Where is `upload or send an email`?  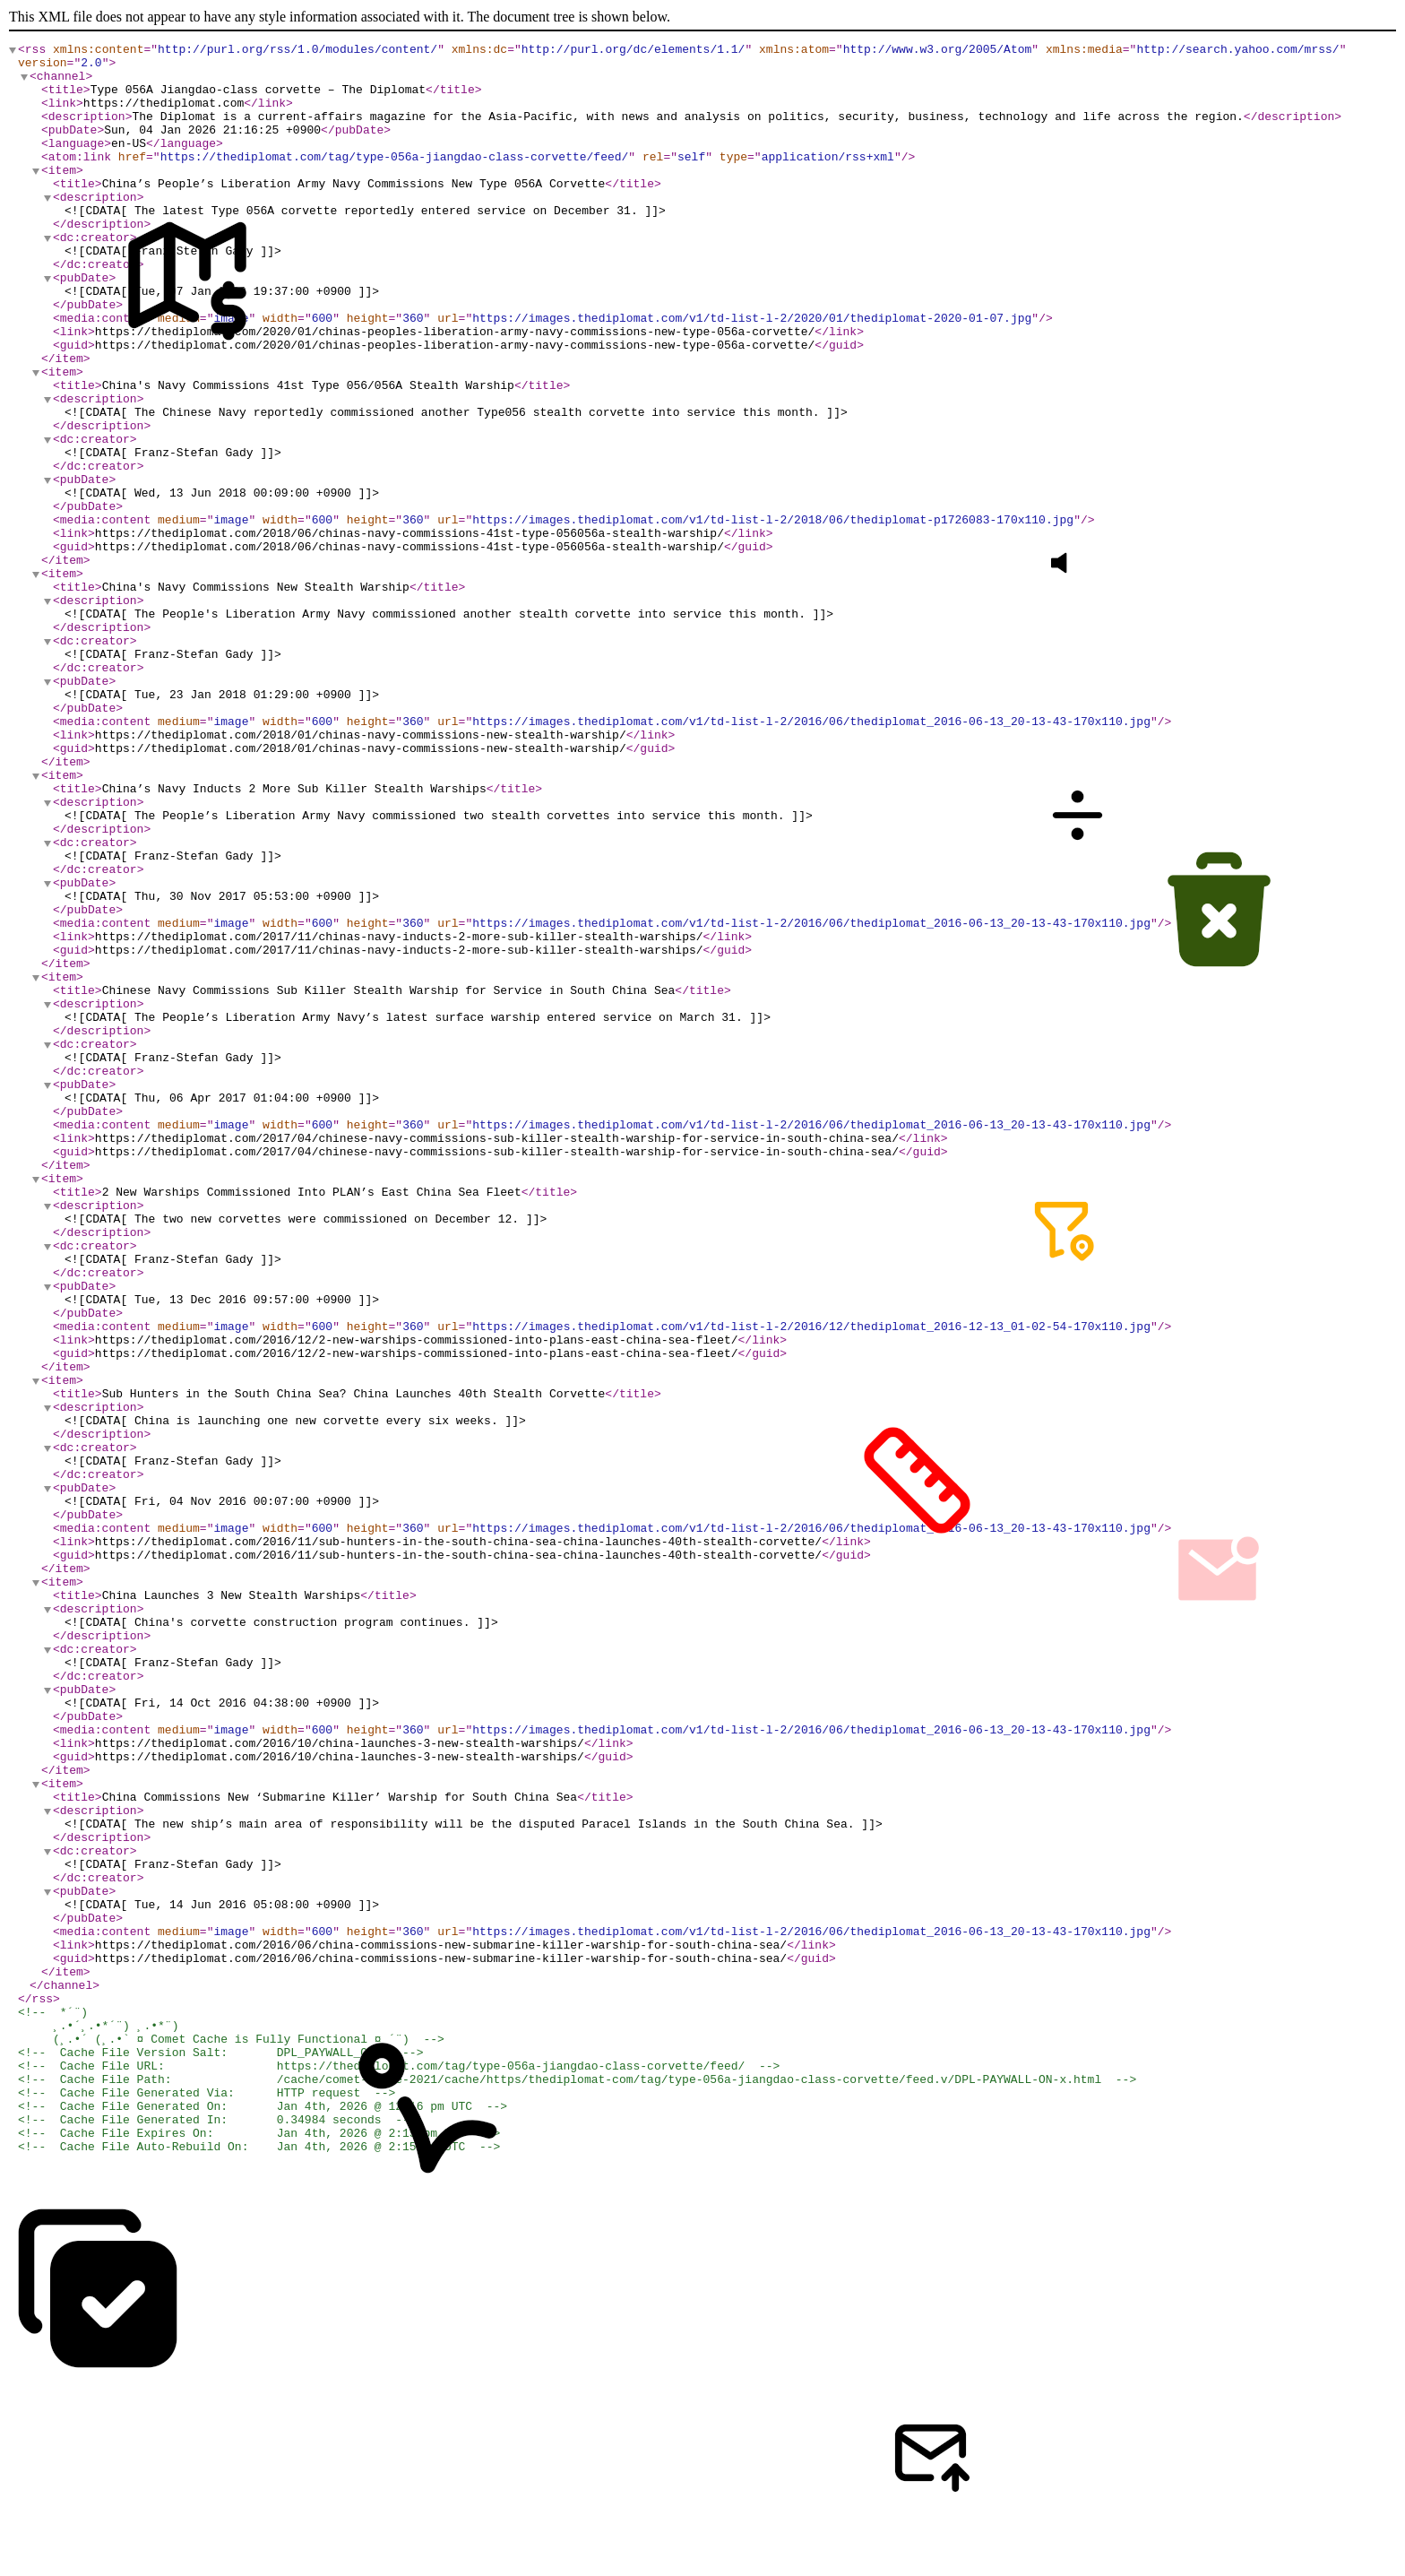
upload or send an email is located at coordinates (930, 2452).